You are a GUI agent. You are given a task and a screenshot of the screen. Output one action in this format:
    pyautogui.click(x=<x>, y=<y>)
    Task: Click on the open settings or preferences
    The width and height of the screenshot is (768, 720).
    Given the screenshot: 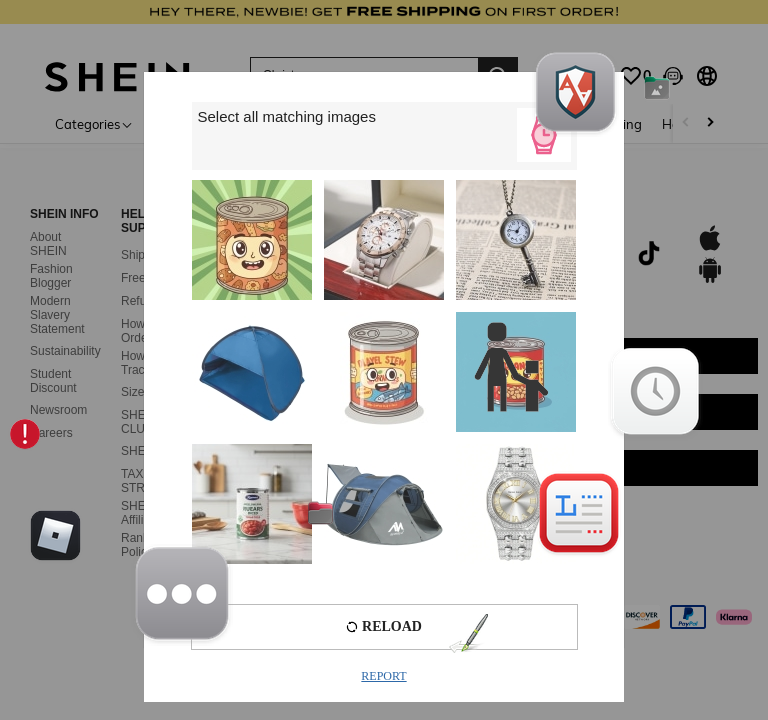 What is the action you would take?
    pyautogui.click(x=182, y=595)
    